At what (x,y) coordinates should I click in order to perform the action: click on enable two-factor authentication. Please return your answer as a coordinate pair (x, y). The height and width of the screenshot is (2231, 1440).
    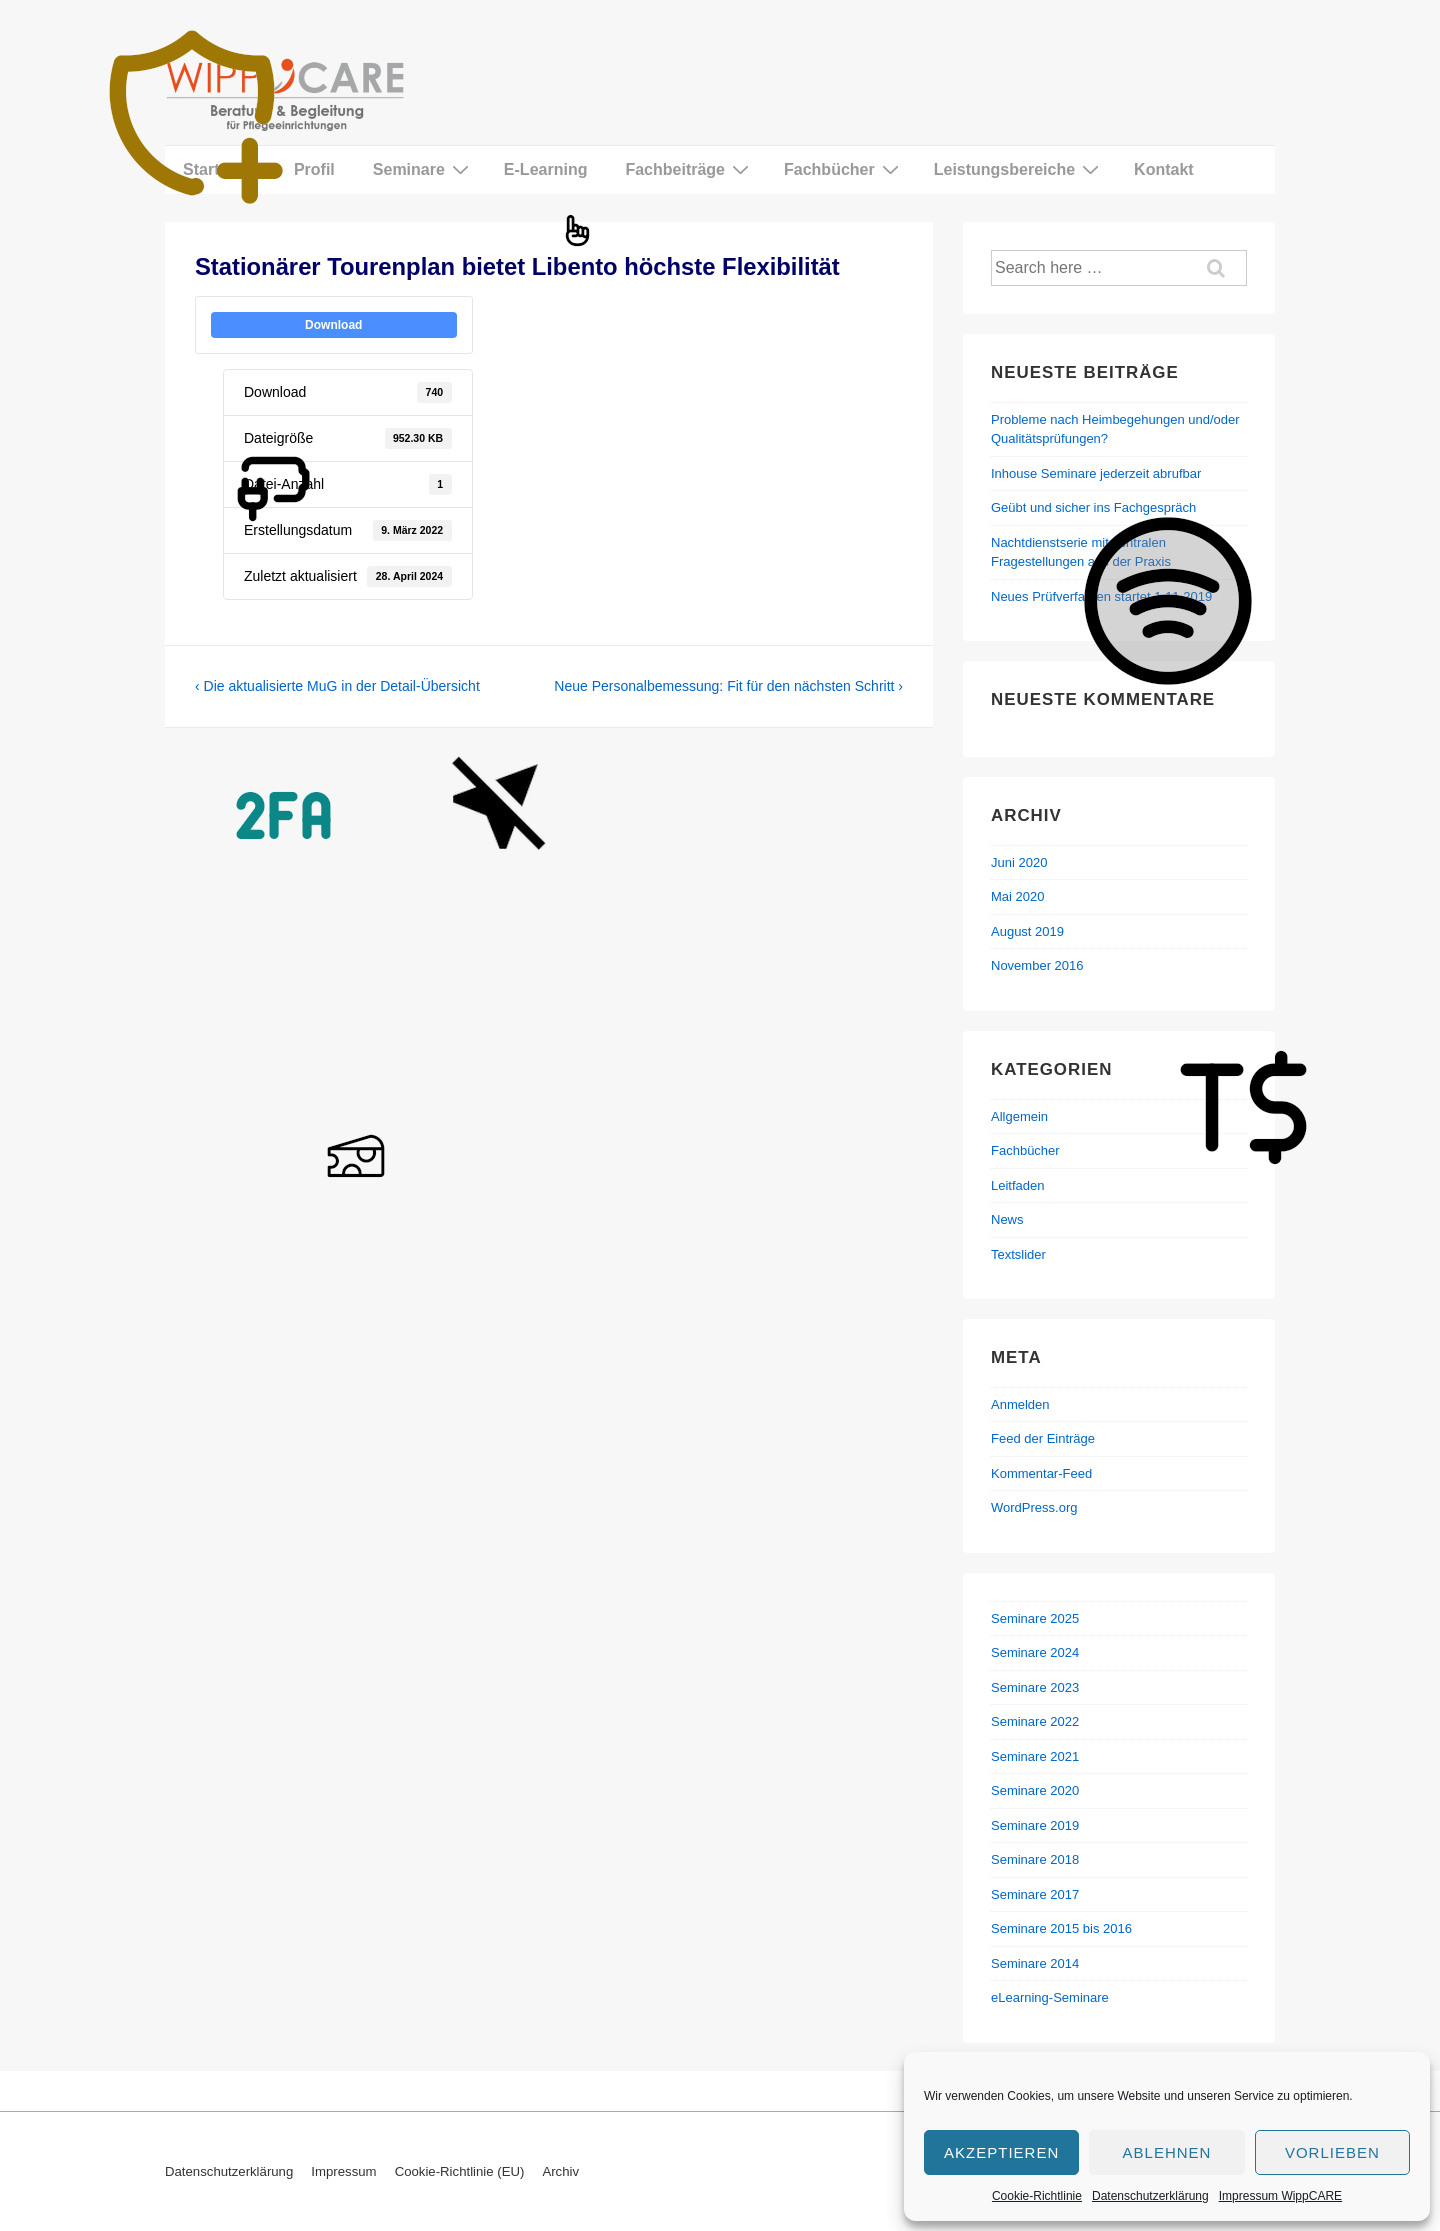
    Looking at the image, I should click on (283, 815).